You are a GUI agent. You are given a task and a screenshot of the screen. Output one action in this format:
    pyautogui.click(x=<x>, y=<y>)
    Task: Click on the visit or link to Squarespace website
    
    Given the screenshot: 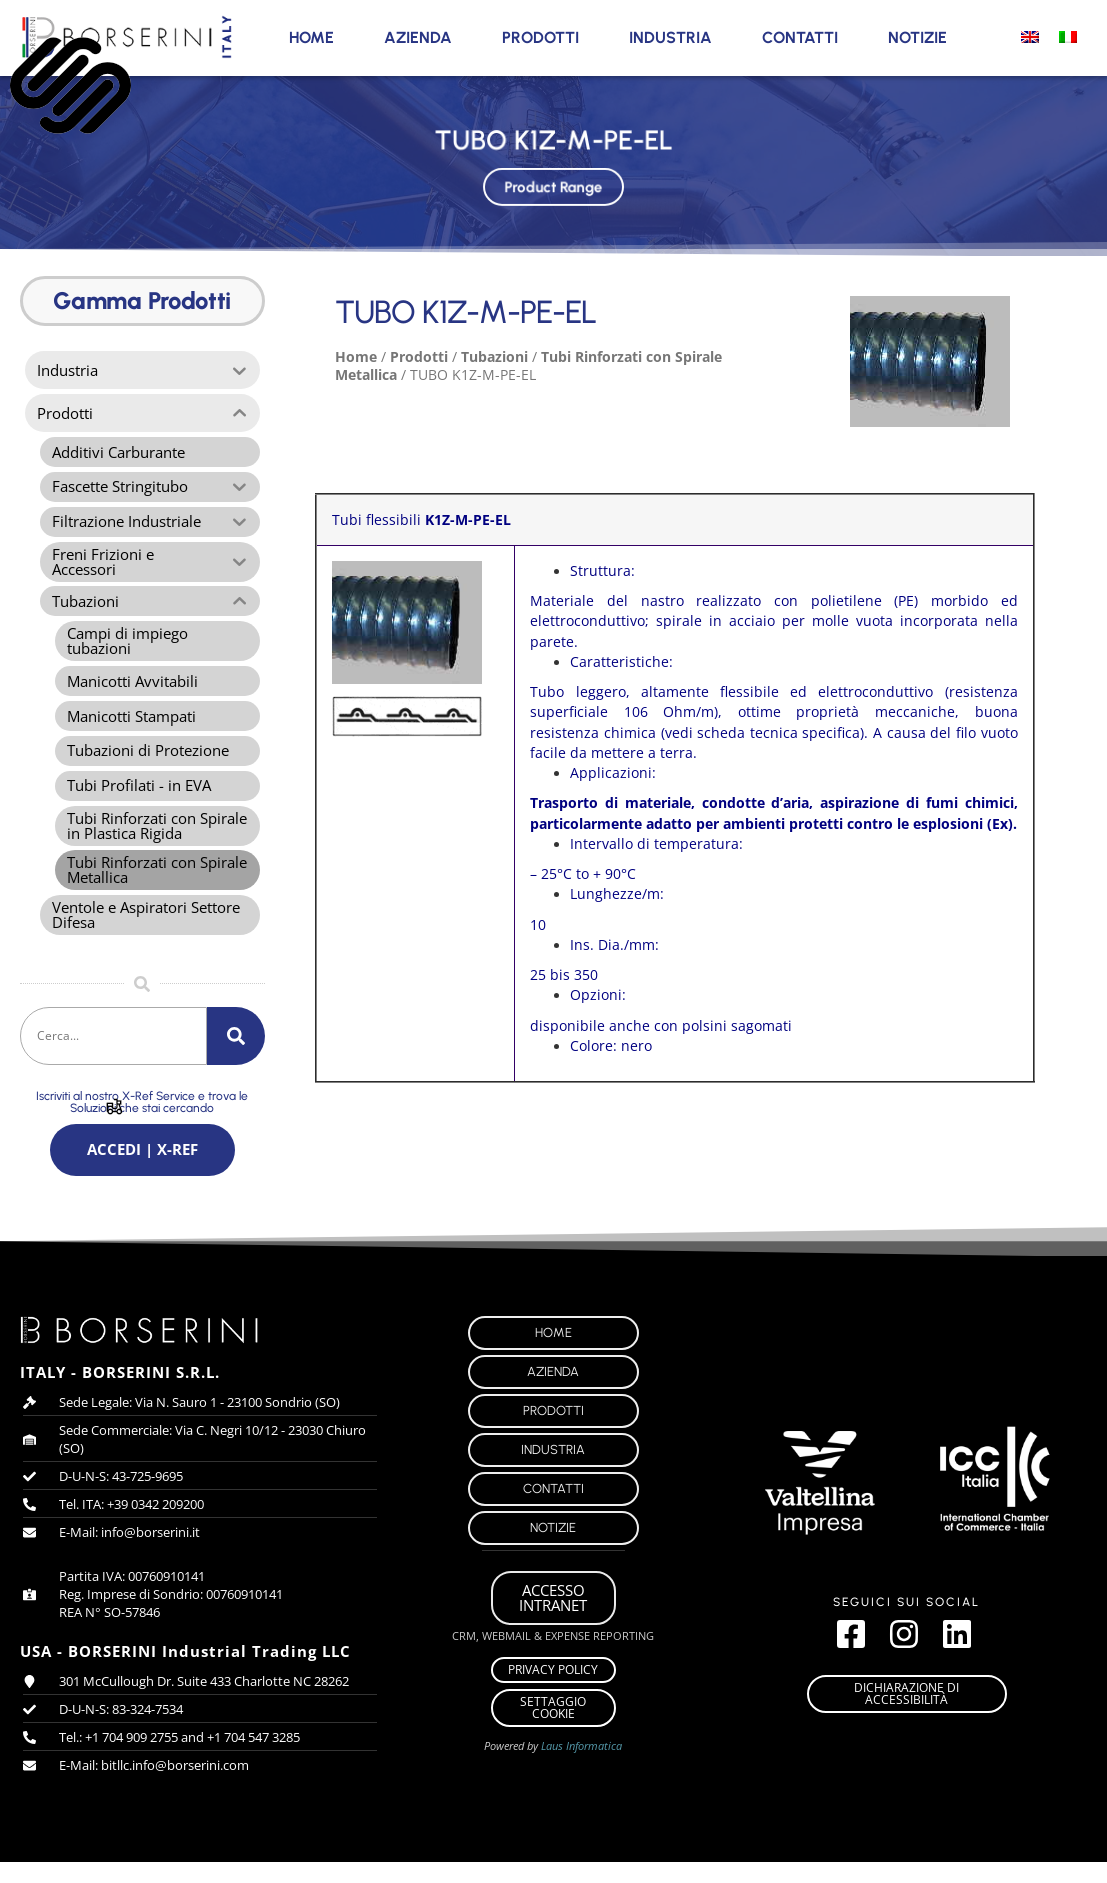 What is the action you would take?
    pyautogui.click(x=70, y=85)
    